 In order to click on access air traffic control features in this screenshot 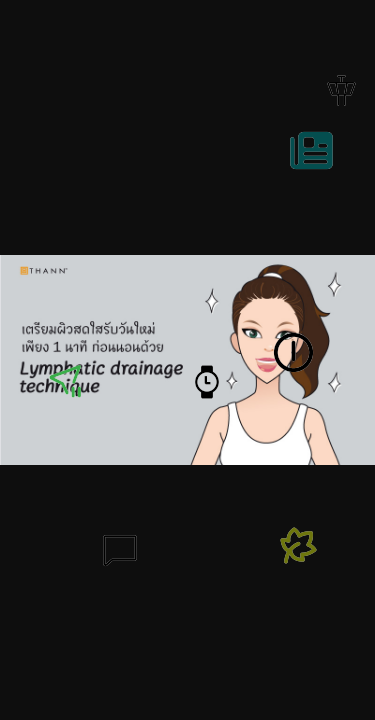, I will do `click(341, 90)`.